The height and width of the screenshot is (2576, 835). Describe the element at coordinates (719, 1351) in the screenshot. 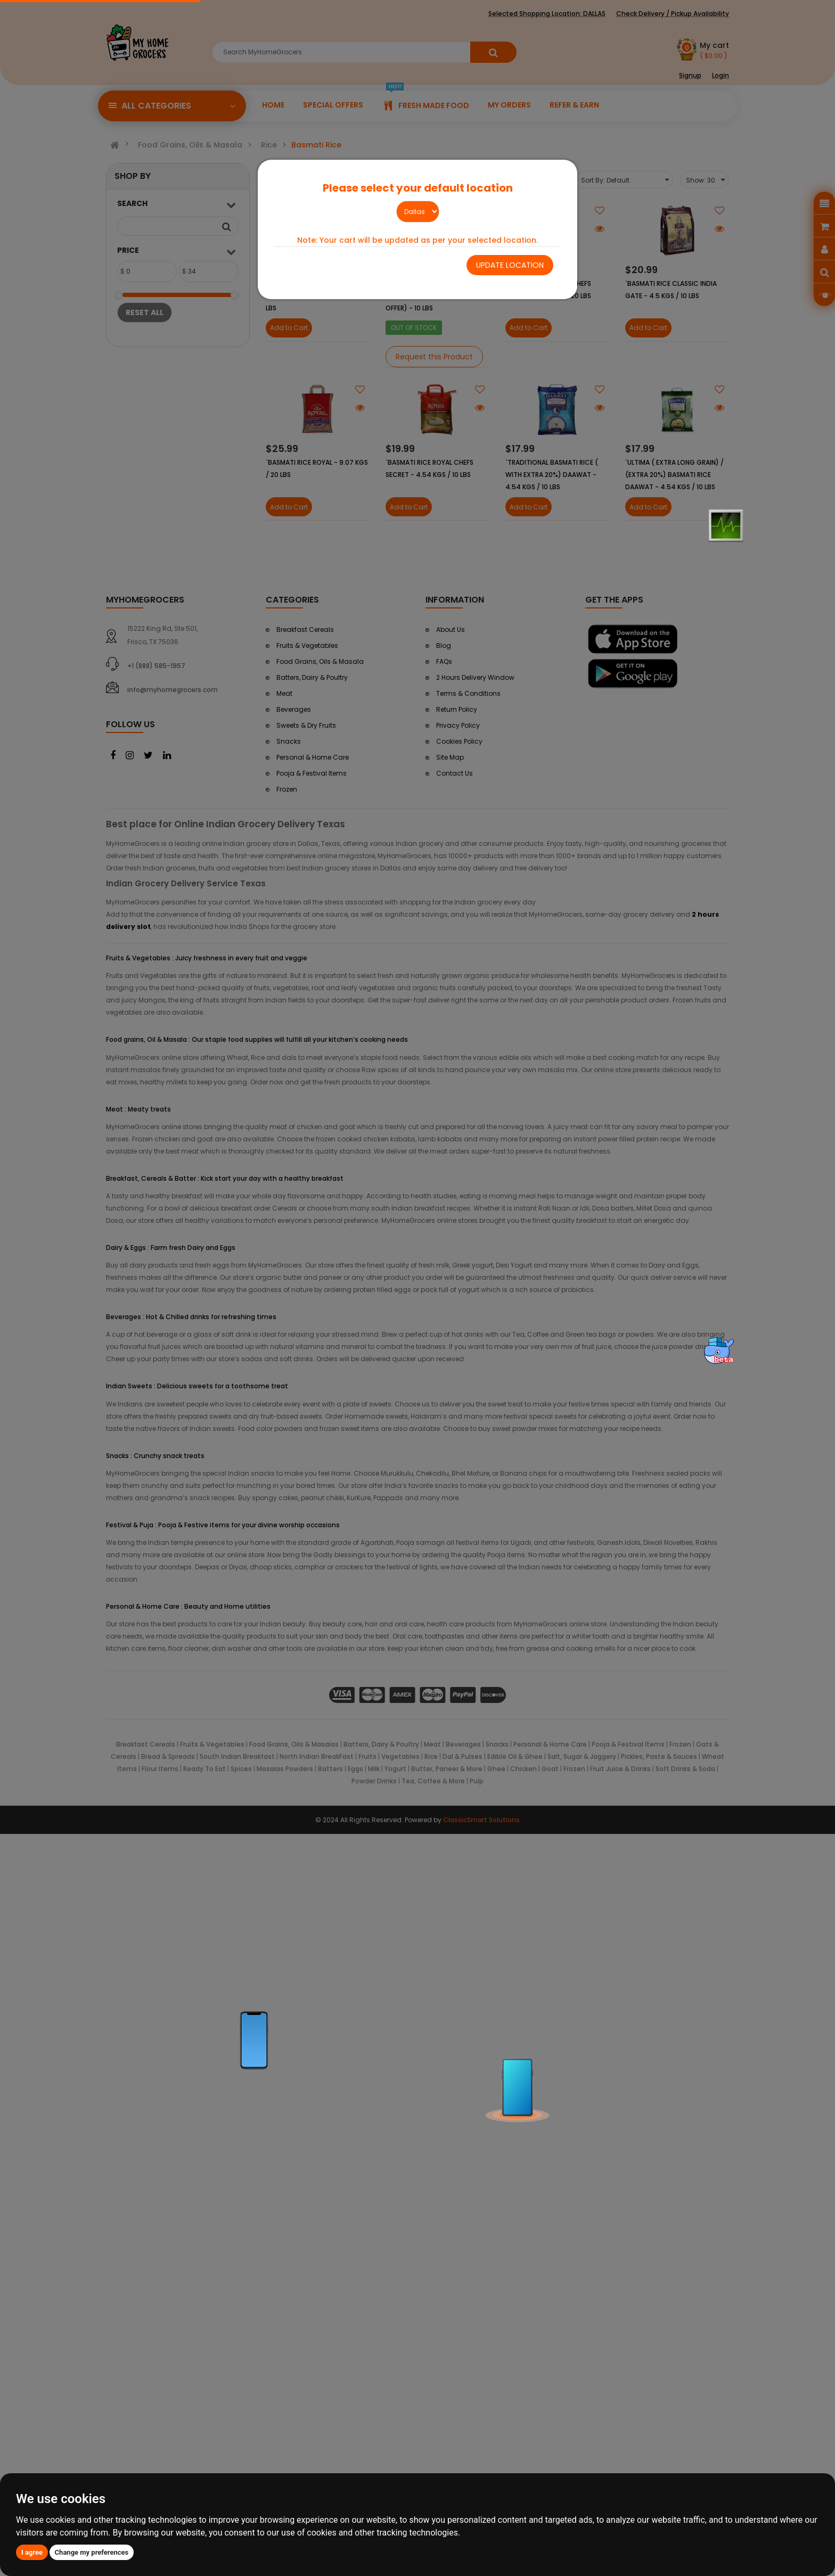

I see `launch Docker container platform` at that location.